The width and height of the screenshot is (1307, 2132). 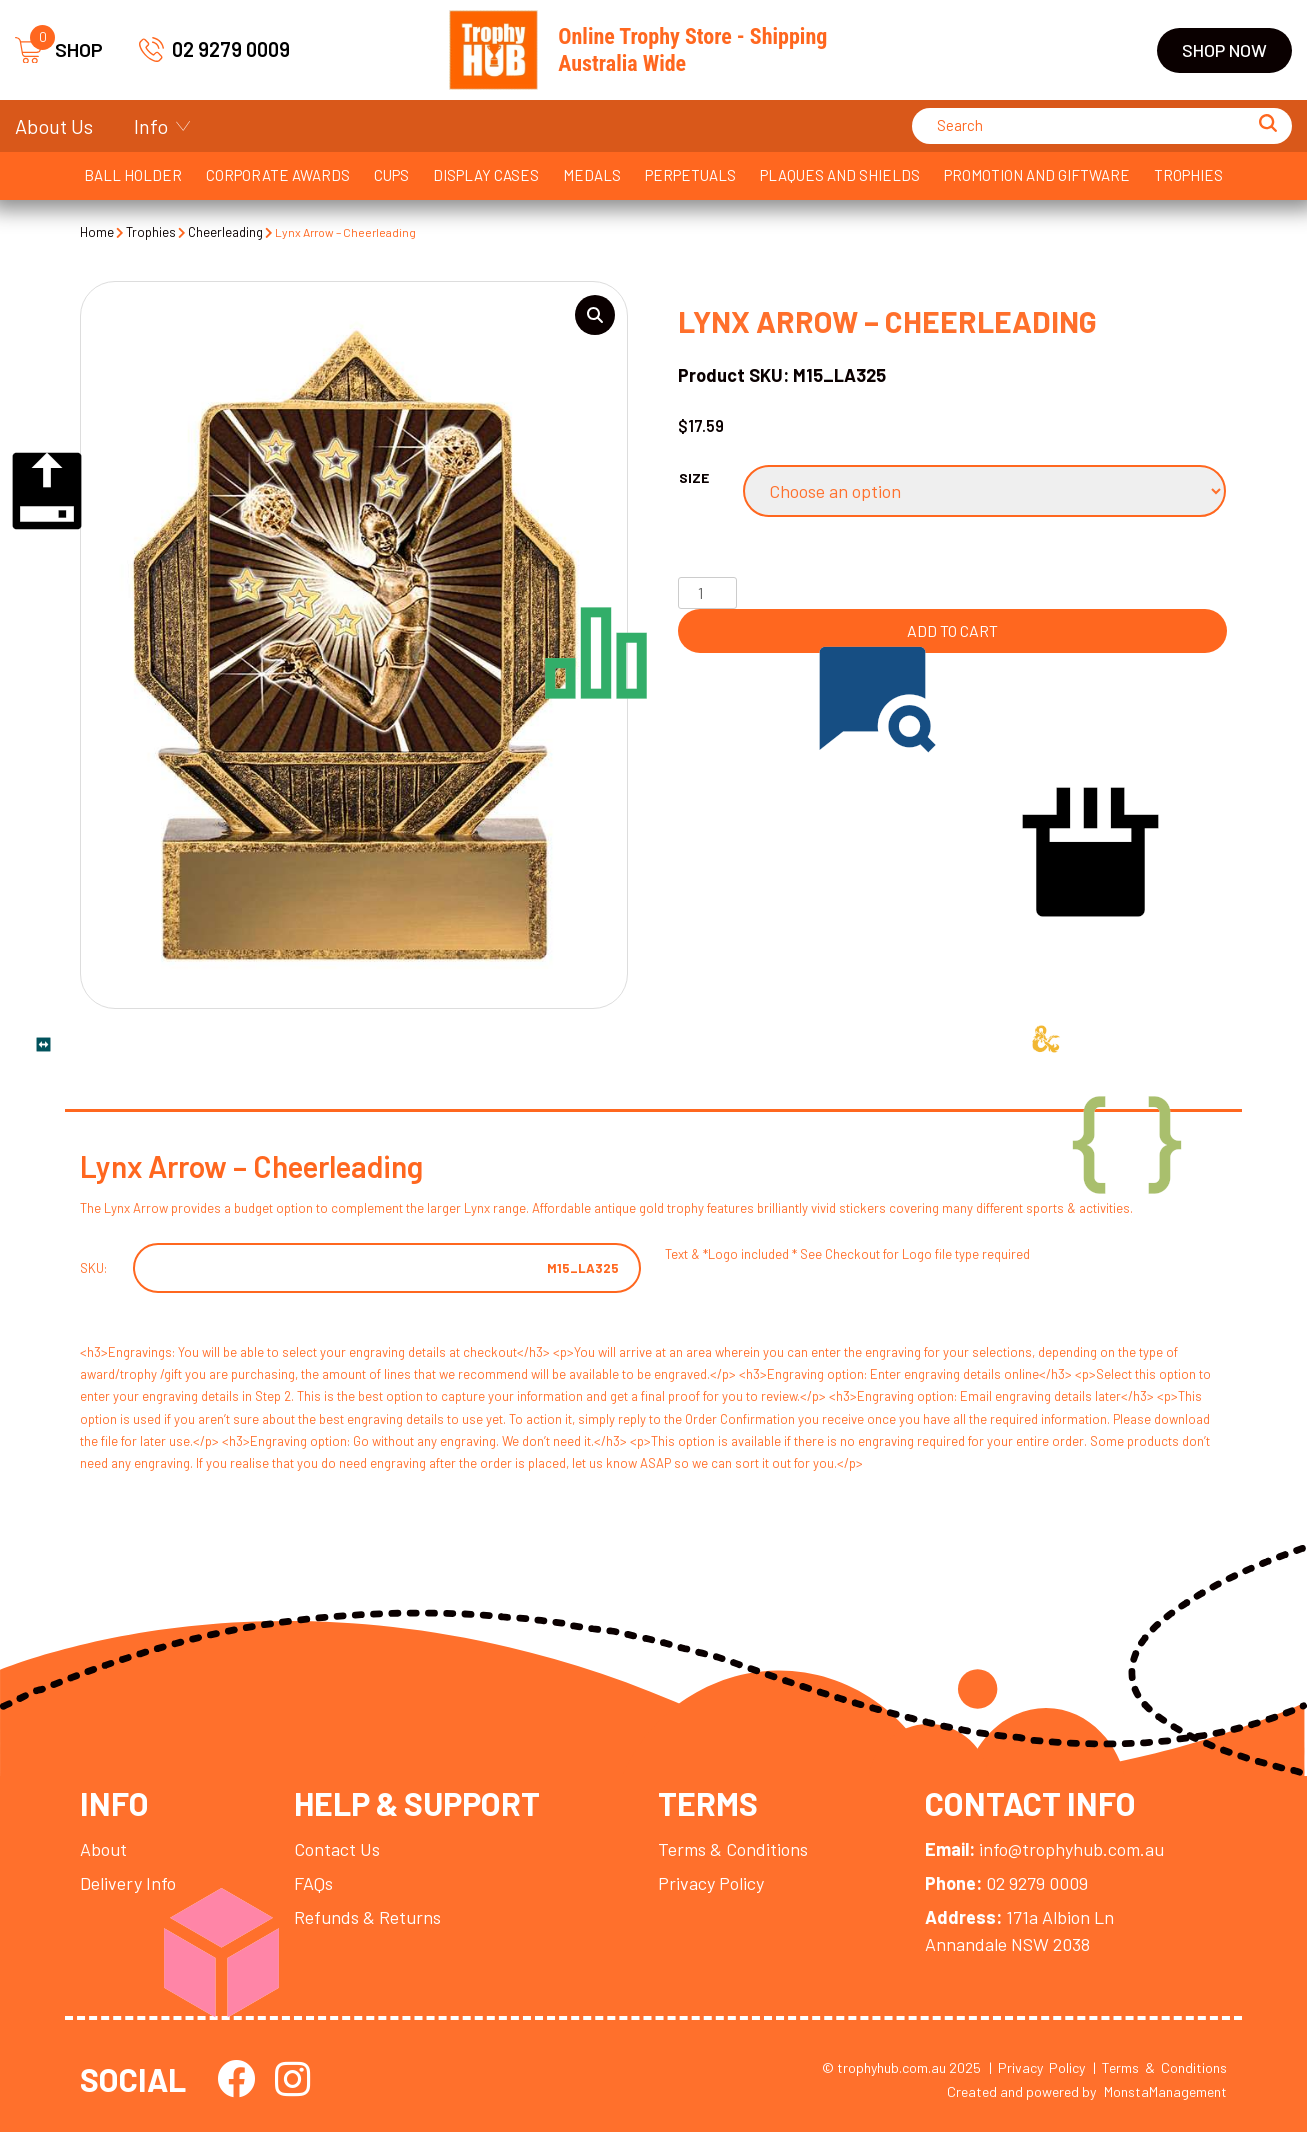 I want to click on Dungeons & Dragons logo, so click(x=1046, y=1039).